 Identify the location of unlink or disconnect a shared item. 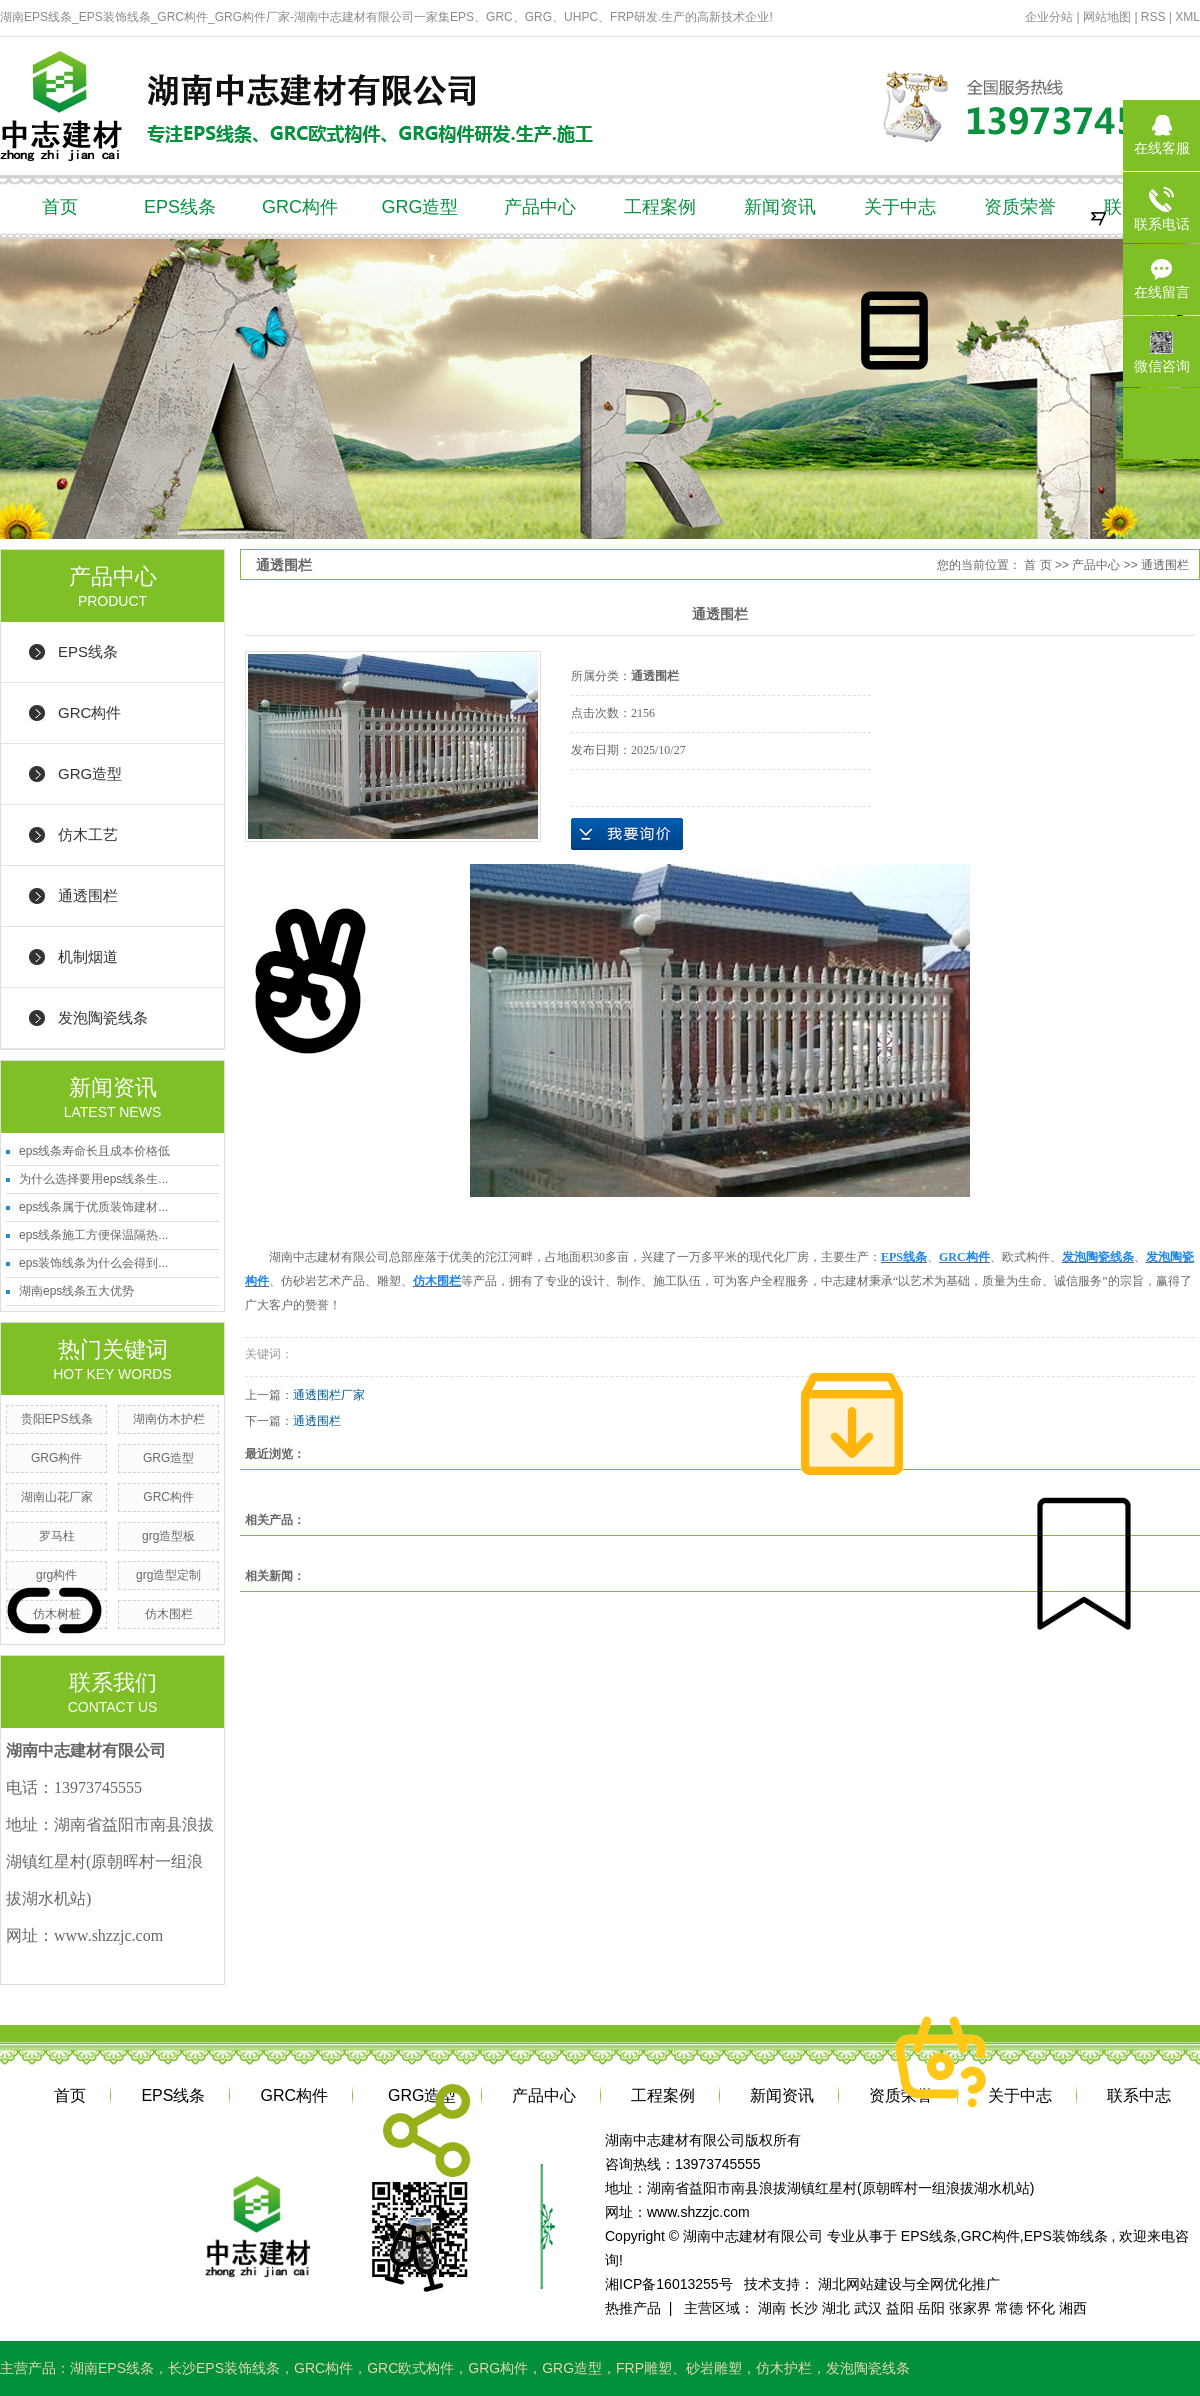
(54, 1610).